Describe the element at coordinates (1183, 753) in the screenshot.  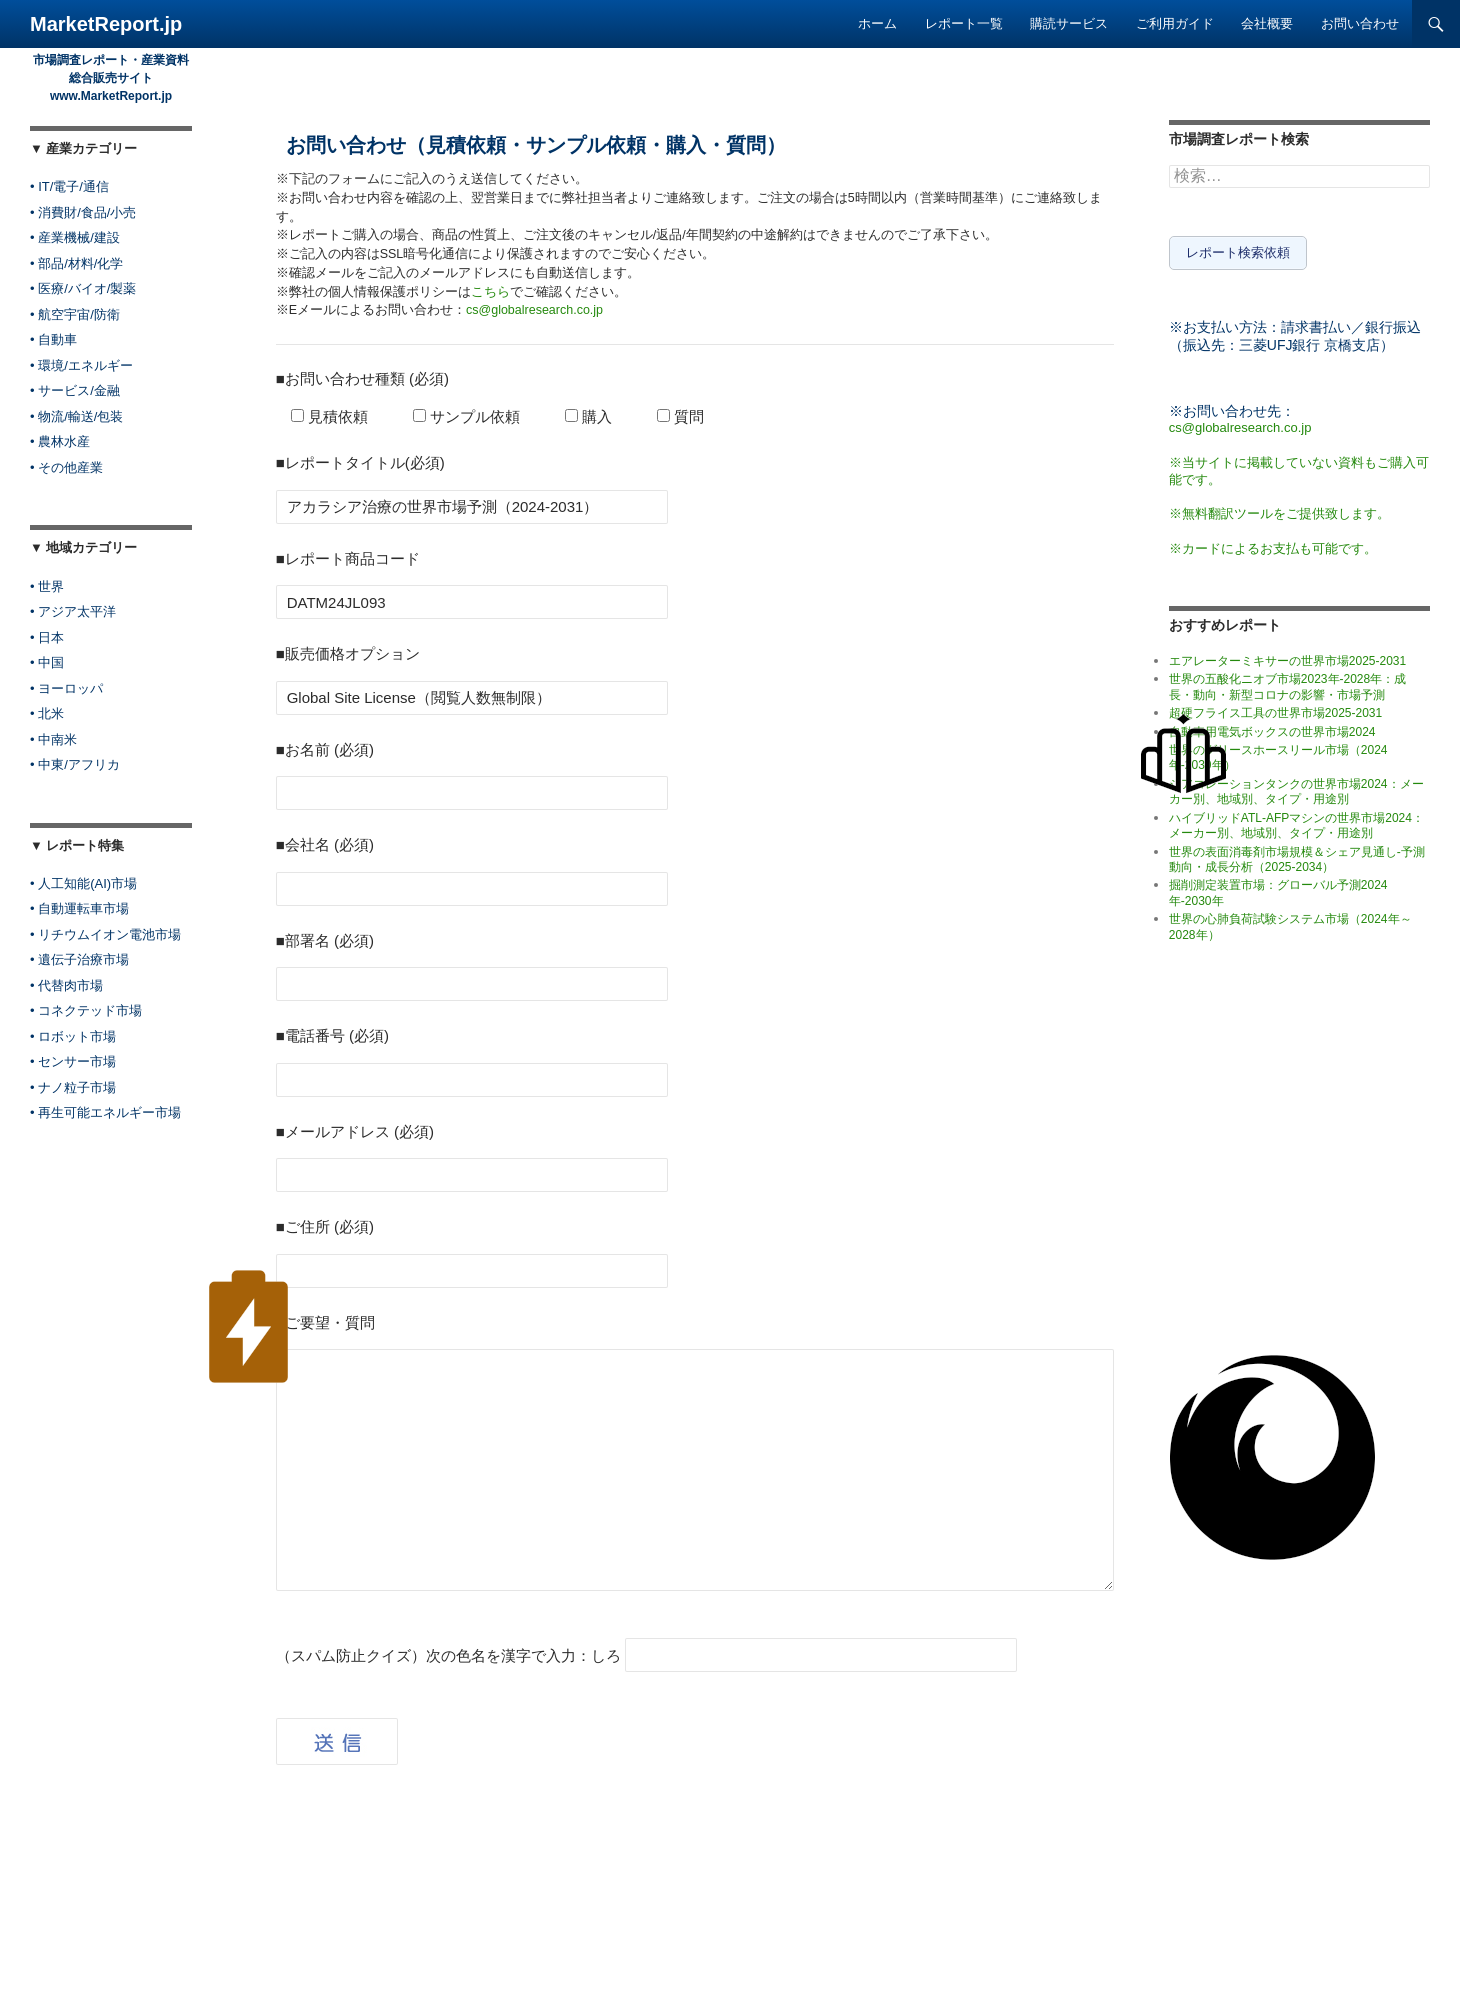
I see `backbone.js framework logo` at that location.